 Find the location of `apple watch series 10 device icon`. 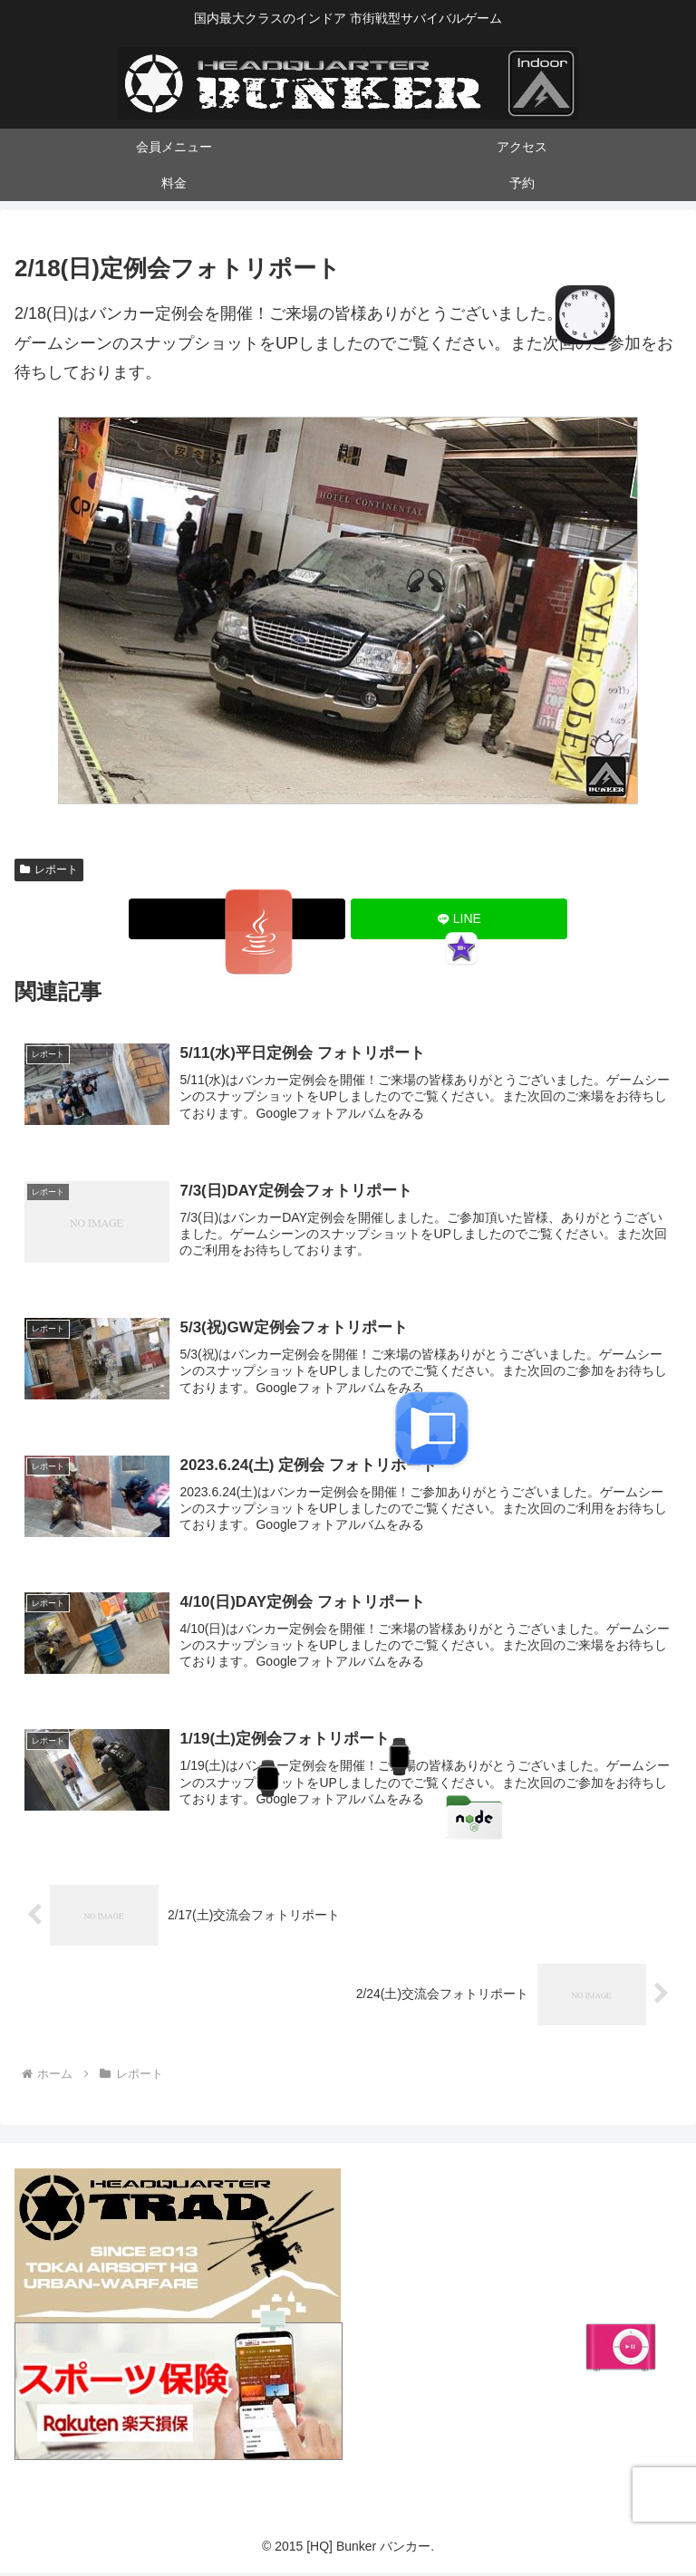

apple watch series 10 device icon is located at coordinates (267, 1778).